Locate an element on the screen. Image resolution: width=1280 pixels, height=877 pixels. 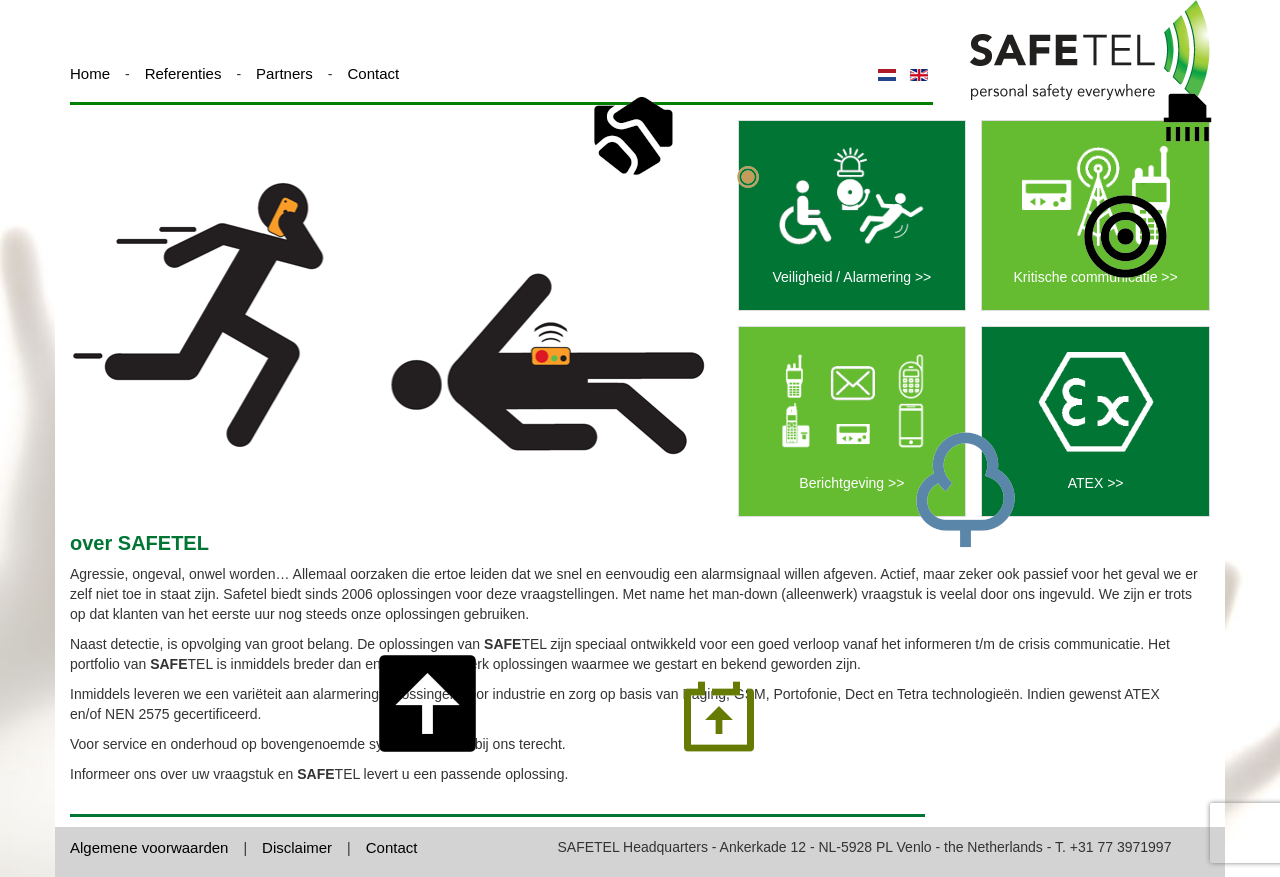
indicates a partnership or collaboration is located at coordinates (635, 134).